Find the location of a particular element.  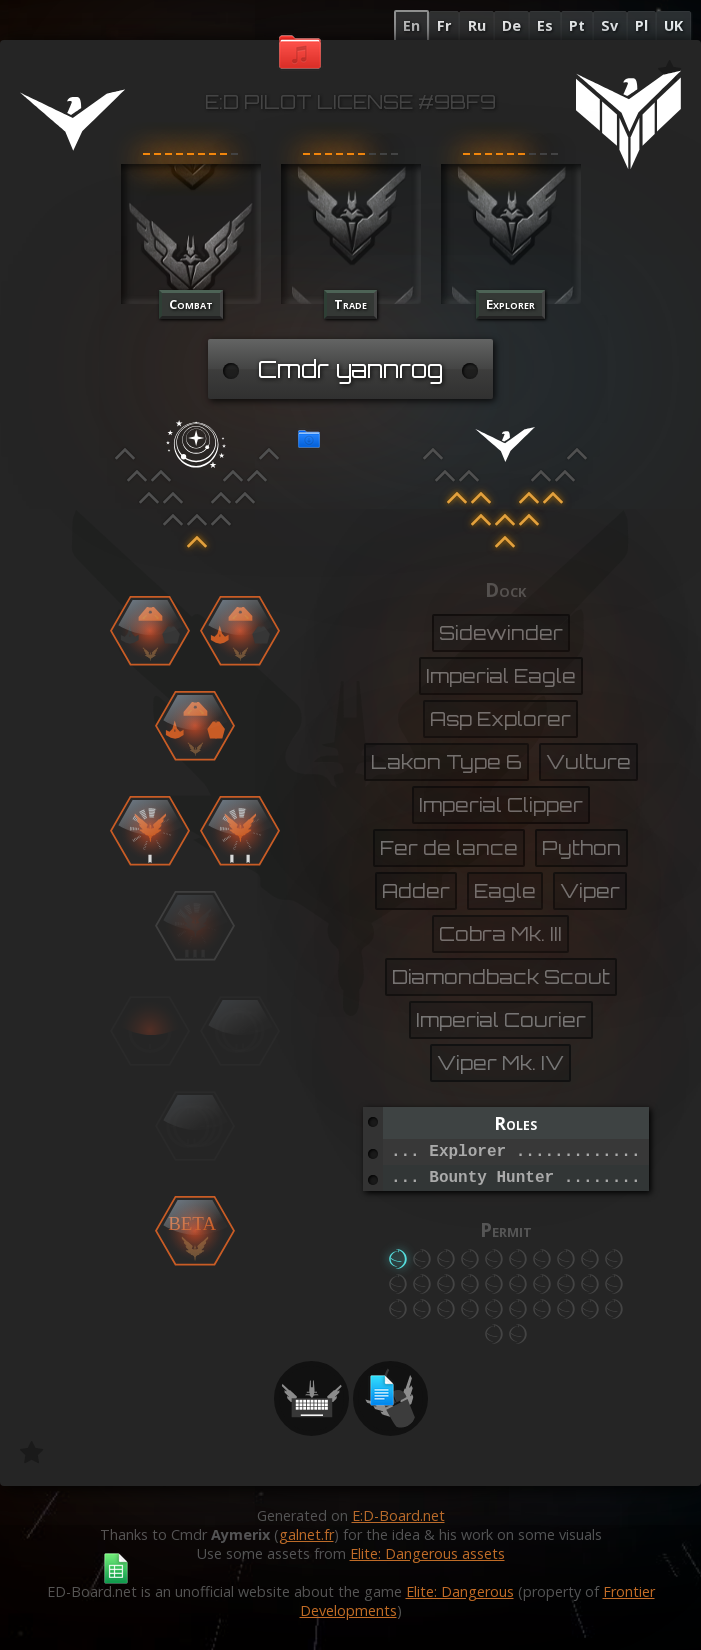

open your music files folder is located at coordinates (300, 52).